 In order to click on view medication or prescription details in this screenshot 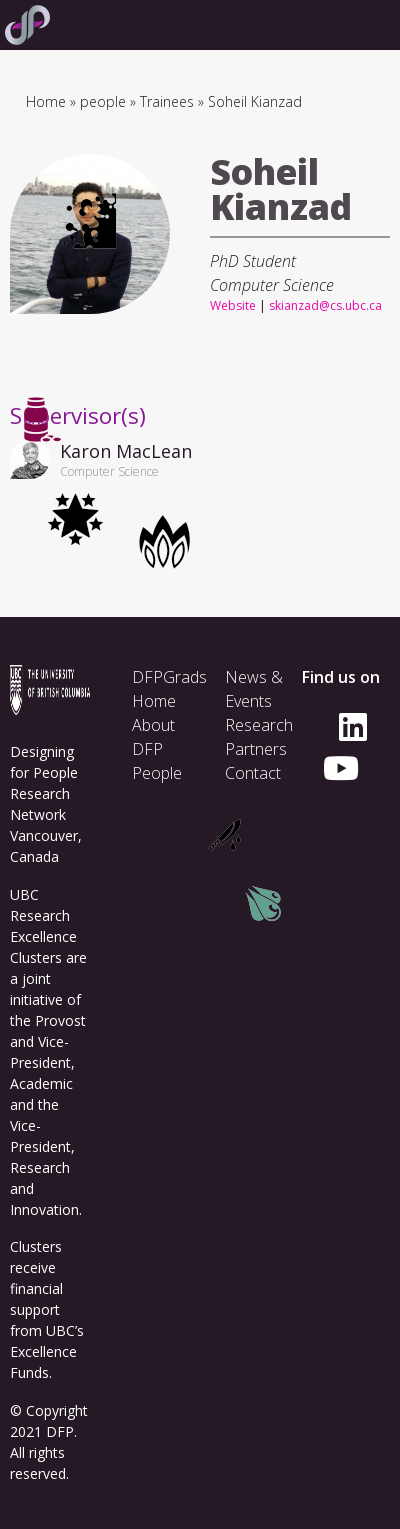, I will do `click(40, 419)`.